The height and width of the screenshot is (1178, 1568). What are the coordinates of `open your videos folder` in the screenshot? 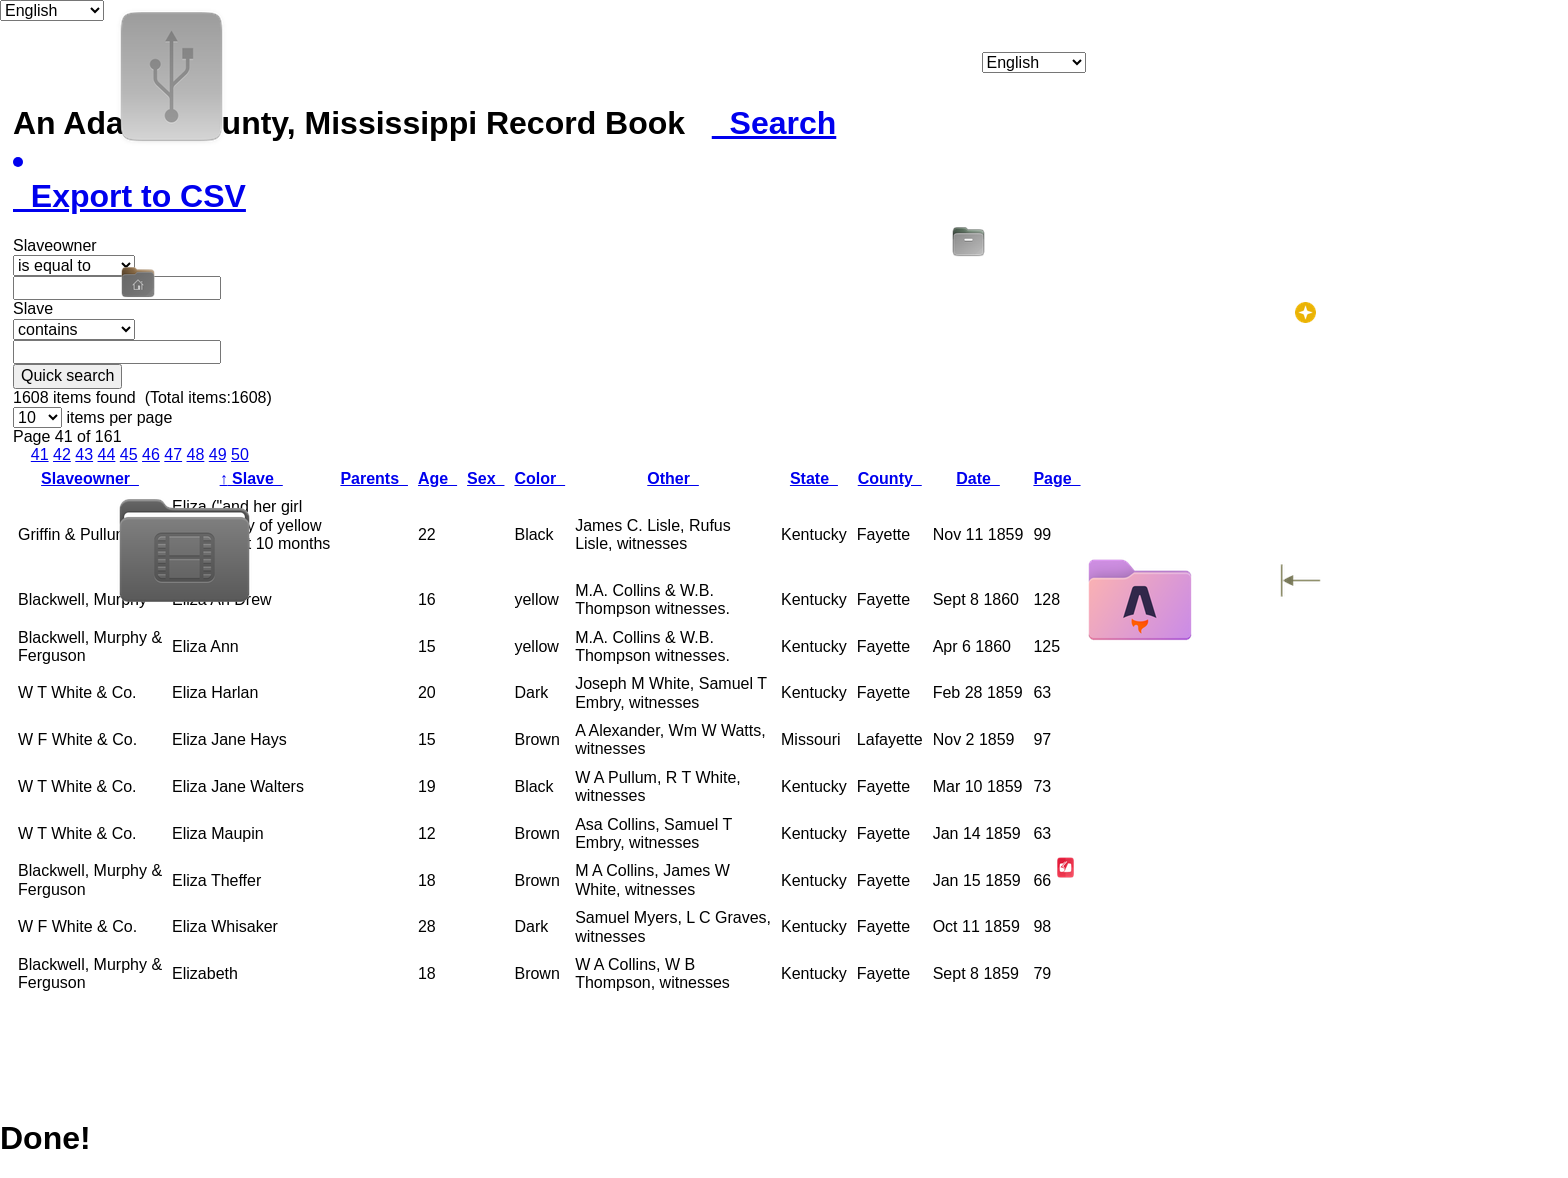 It's located at (184, 550).